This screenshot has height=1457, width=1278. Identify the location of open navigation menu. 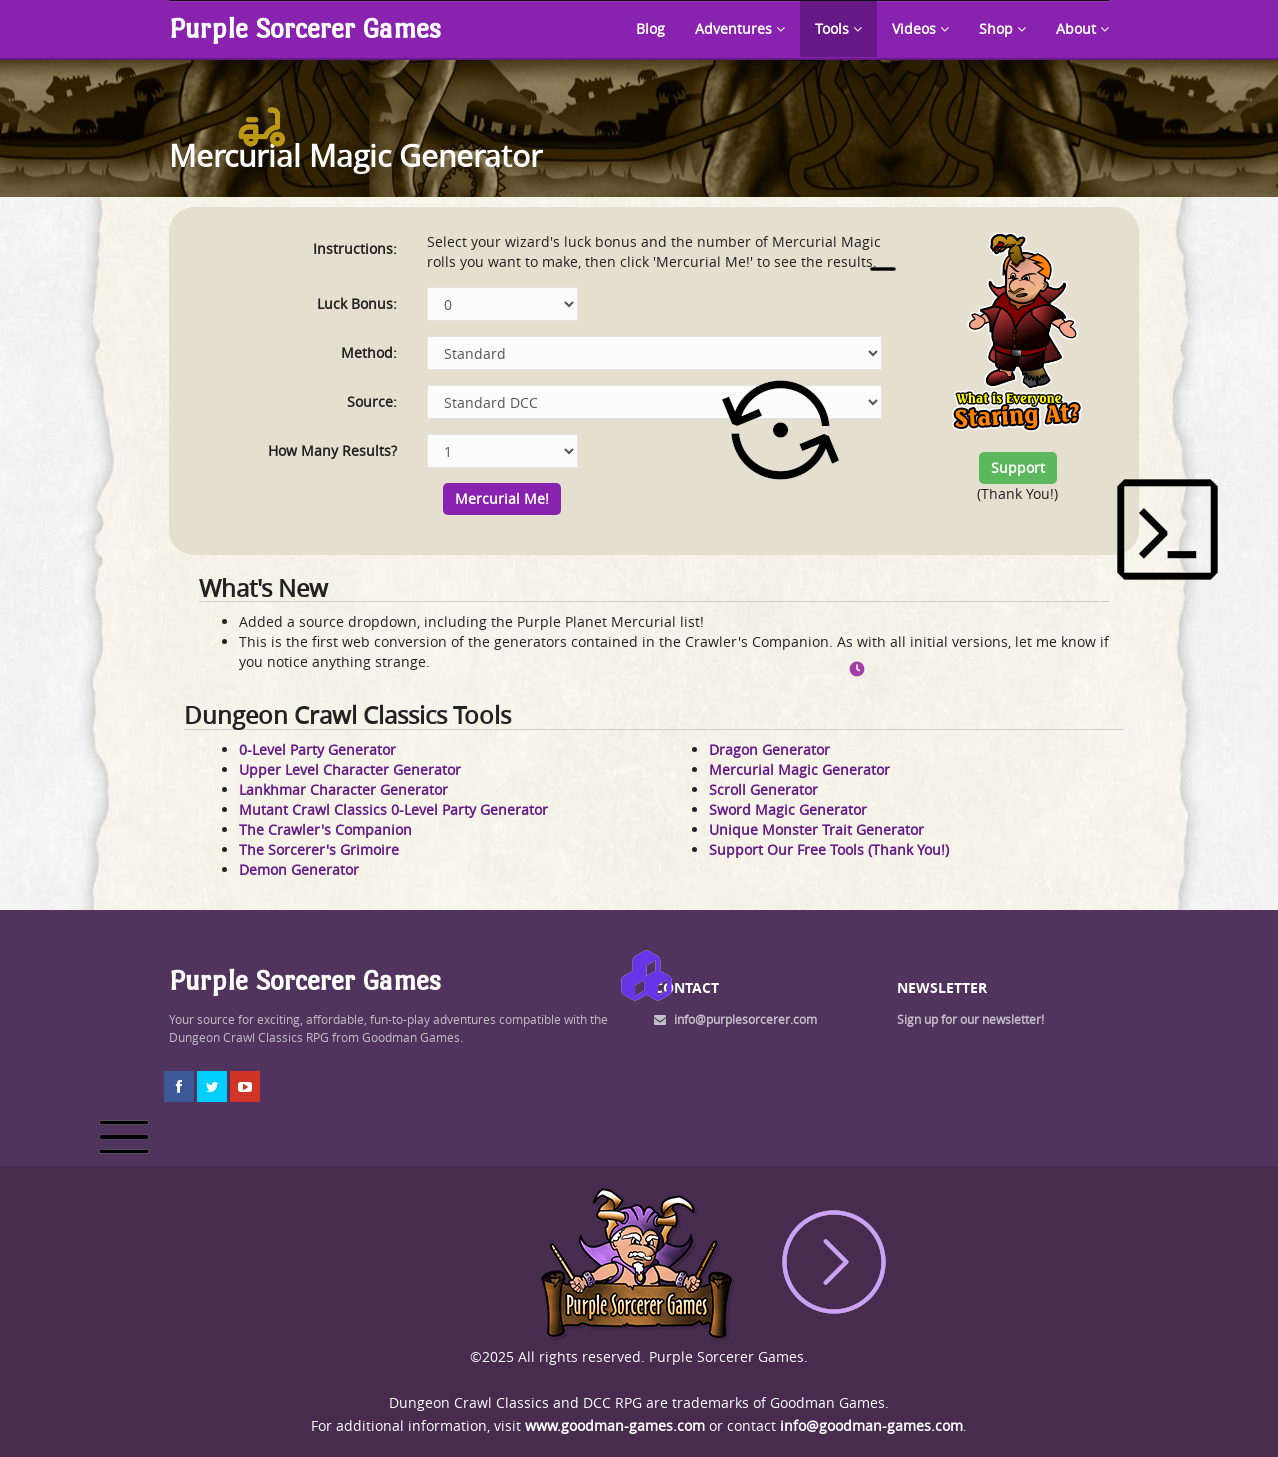
(124, 1137).